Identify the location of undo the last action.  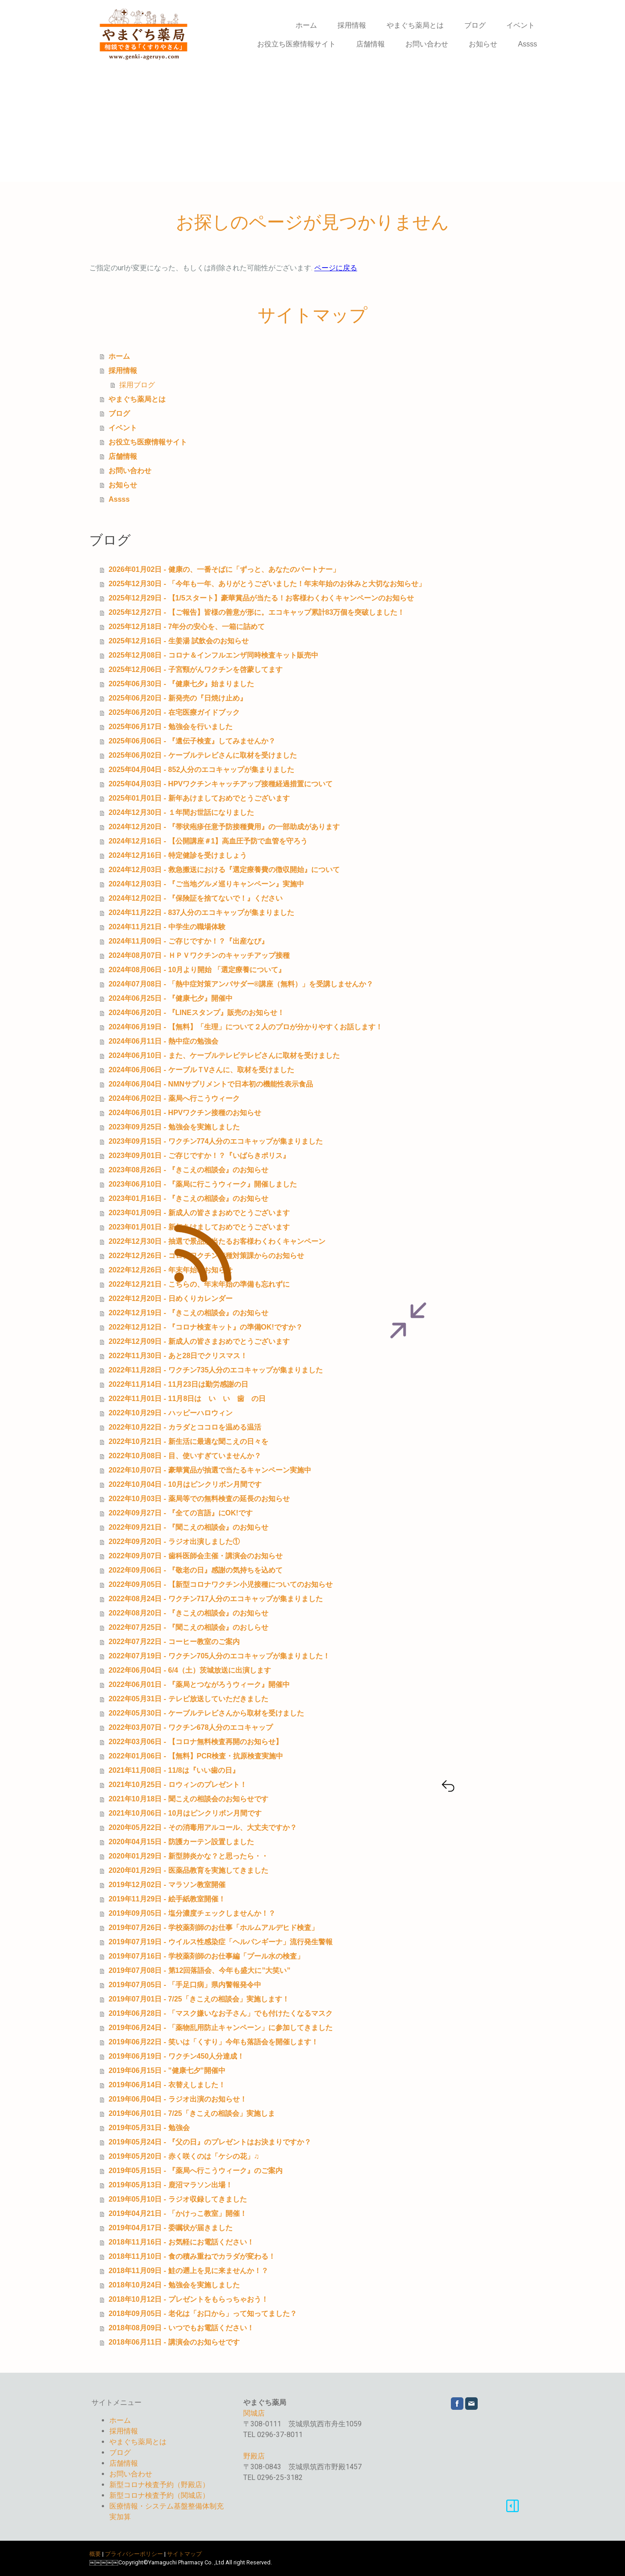
(448, 1786).